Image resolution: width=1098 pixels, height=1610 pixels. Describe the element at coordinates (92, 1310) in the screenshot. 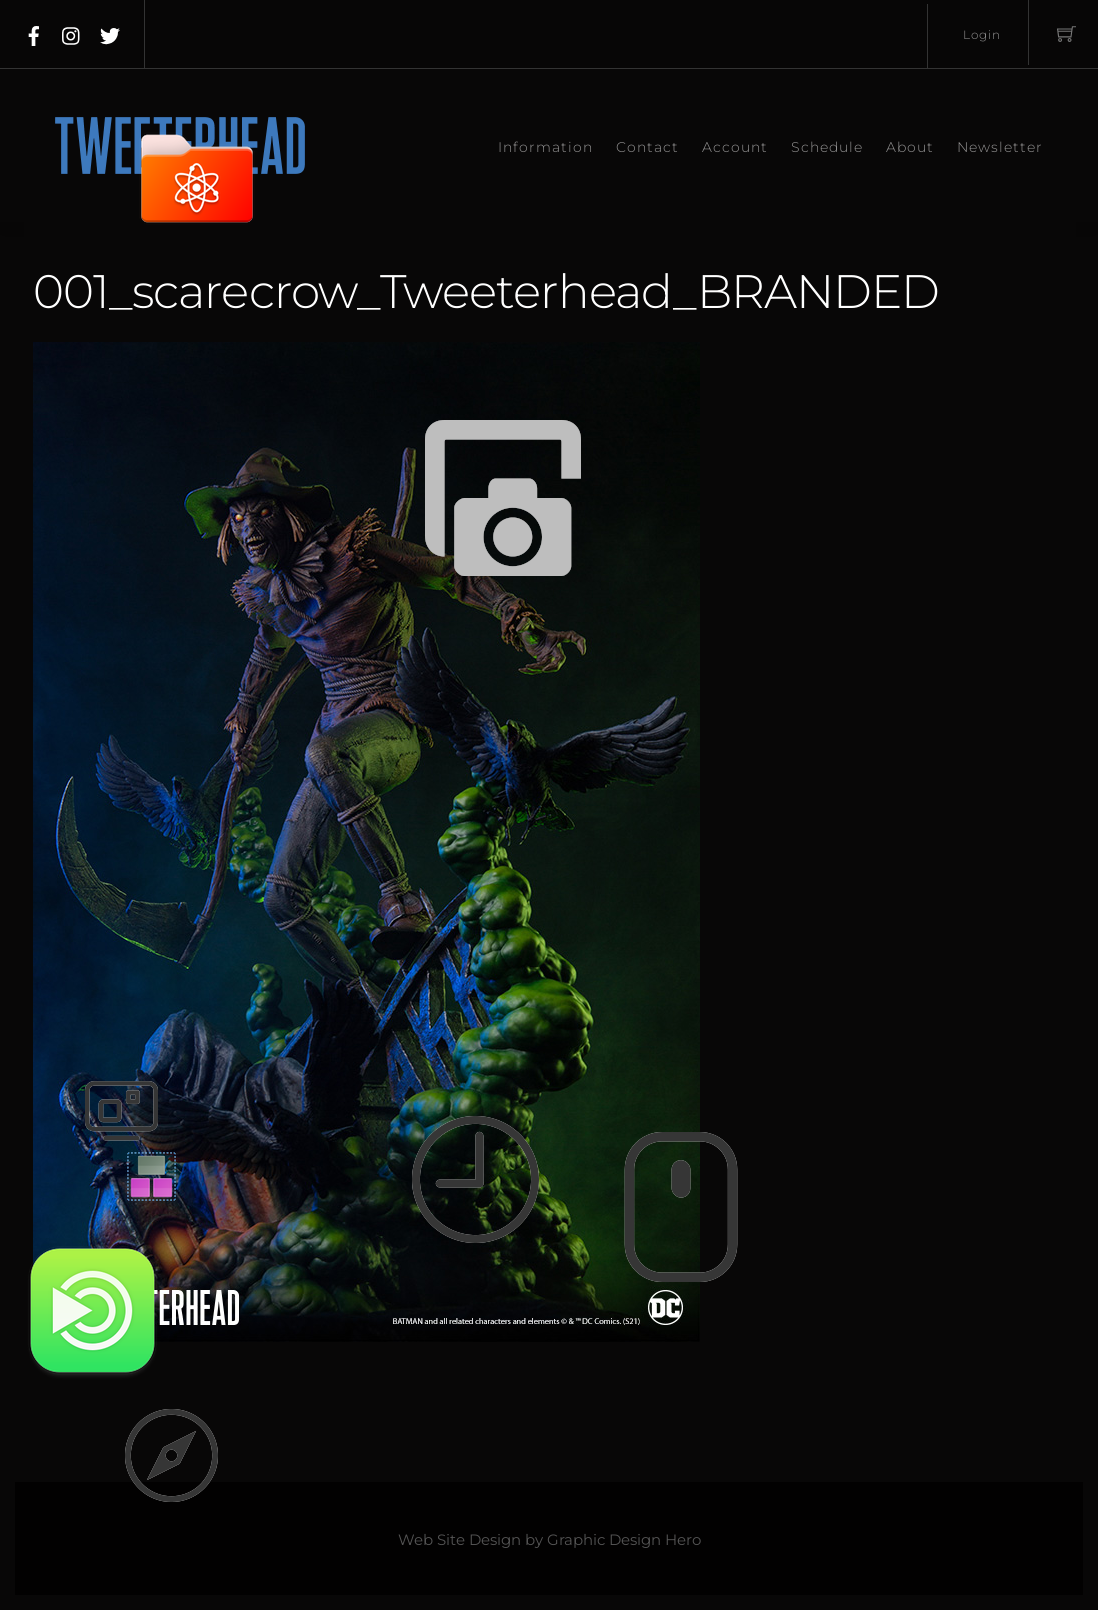

I see `open the mate desktop environment app` at that location.